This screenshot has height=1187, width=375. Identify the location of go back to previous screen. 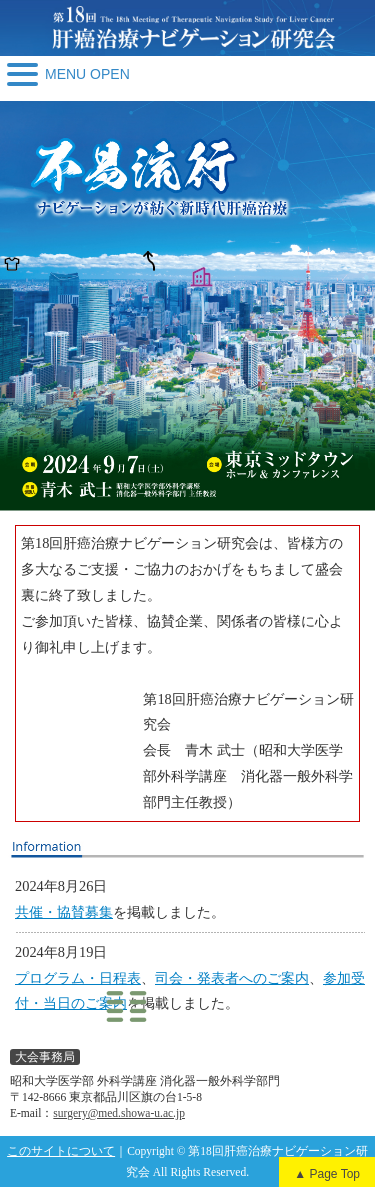
(150, 261).